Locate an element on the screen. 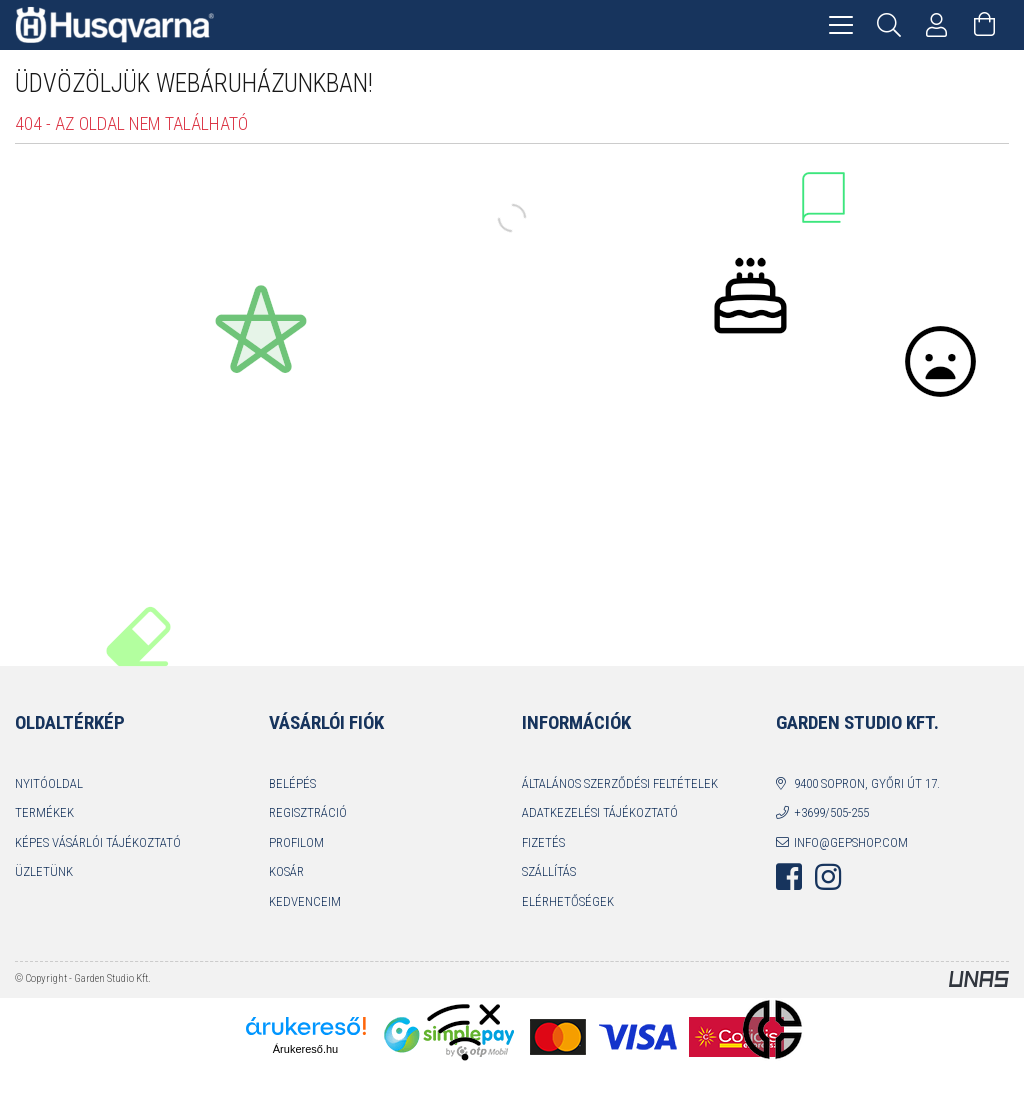  open a book or reading view is located at coordinates (823, 197).